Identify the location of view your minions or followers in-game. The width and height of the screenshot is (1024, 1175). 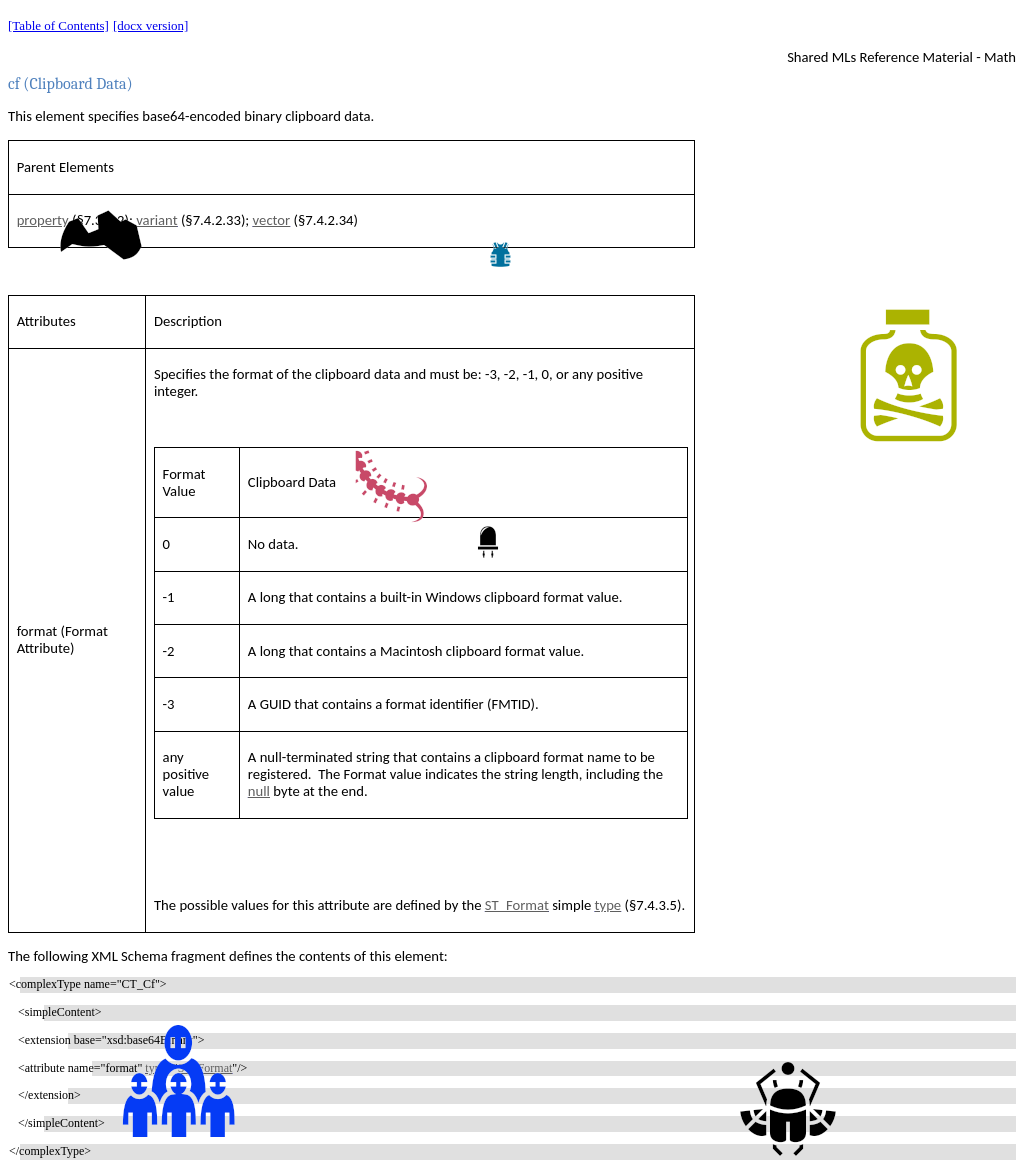
(178, 1080).